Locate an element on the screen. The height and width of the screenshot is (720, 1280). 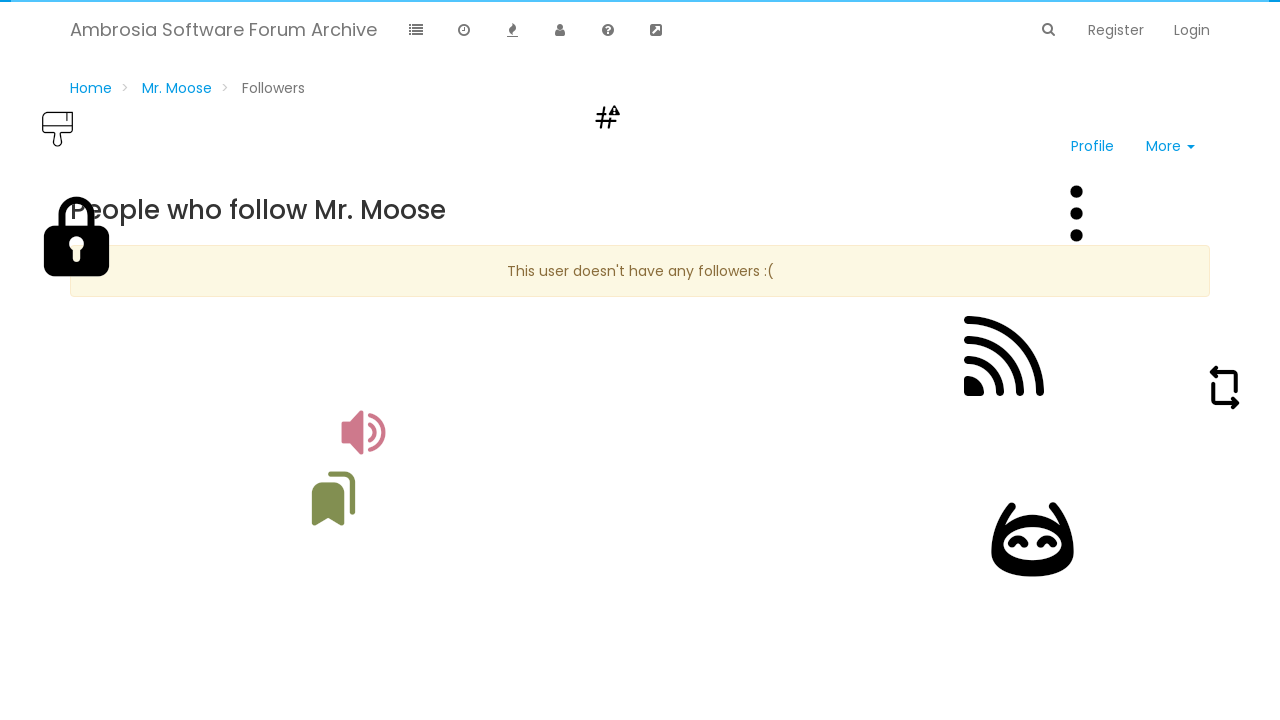
access painting or brush tools is located at coordinates (57, 128).